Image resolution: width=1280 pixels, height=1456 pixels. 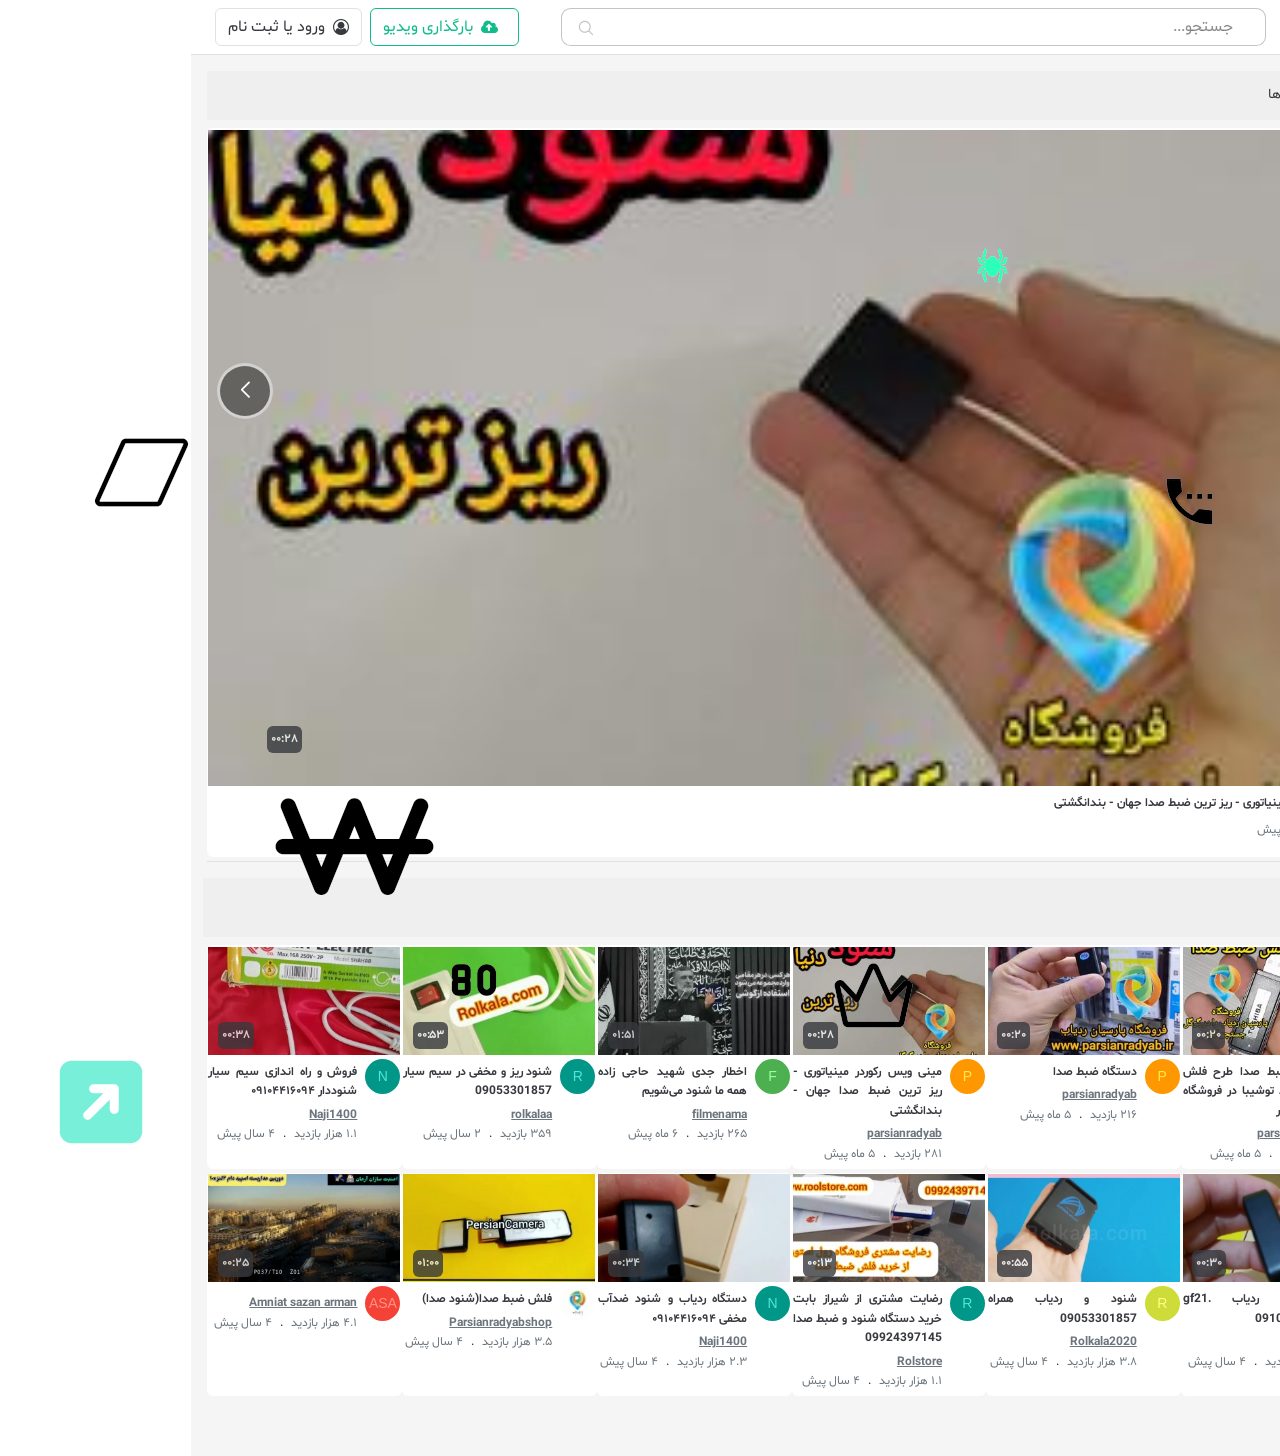 What do you see at coordinates (873, 999) in the screenshot?
I see `indicates premium or pro membership status` at bounding box center [873, 999].